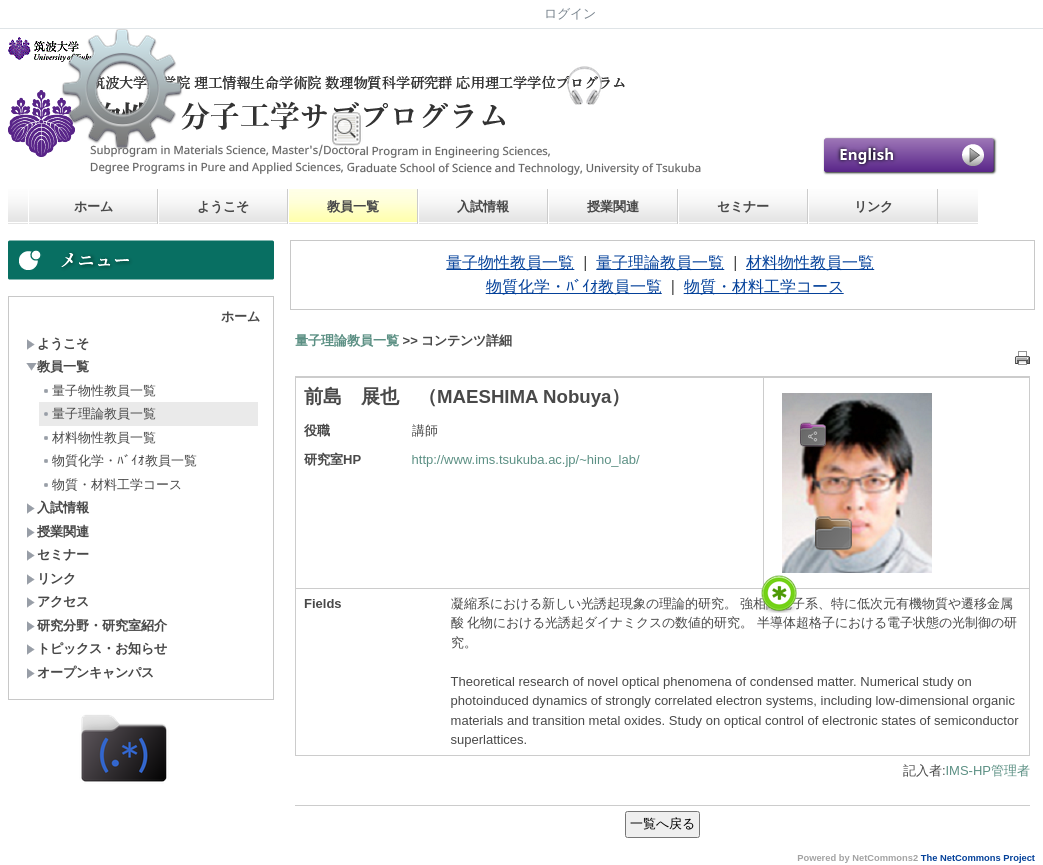  Describe the element at coordinates (813, 434) in the screenshot. I see `open your public shared folder` at that location.